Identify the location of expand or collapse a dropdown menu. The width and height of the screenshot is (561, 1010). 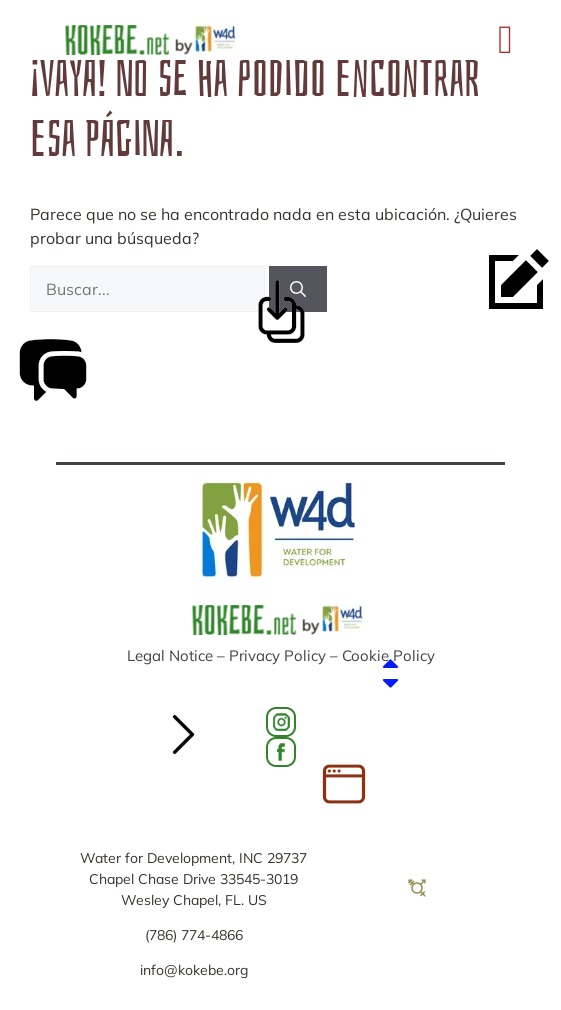
(390, 673).